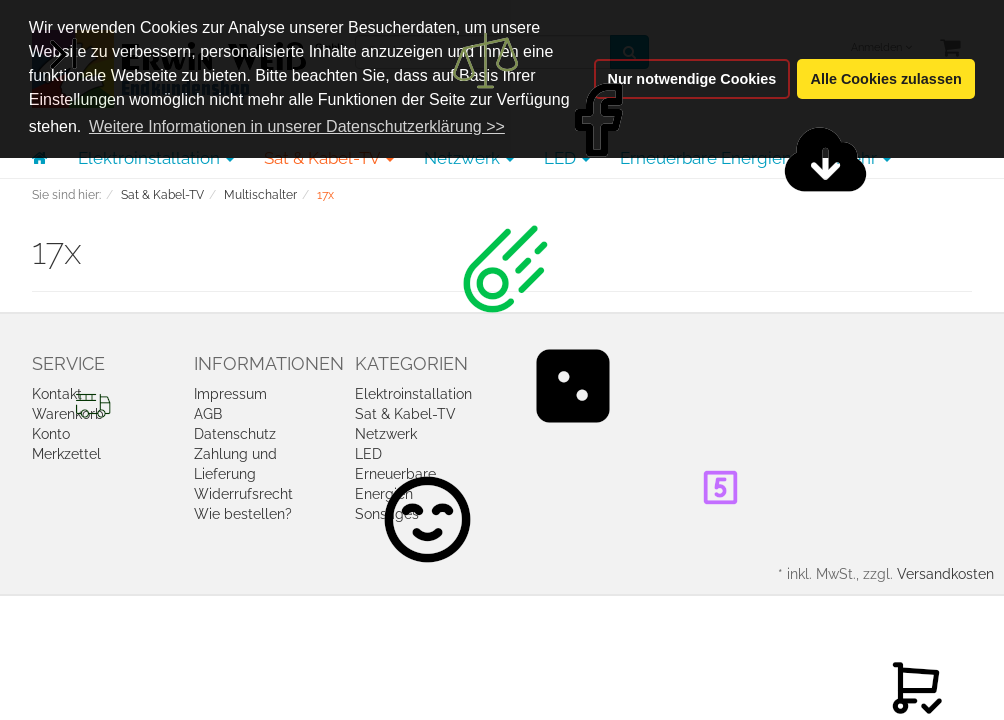 The width and height of the screenshot is (1004, 720). What do you see at coordinates (720, 487) in the screenshot?
I see `indicates step 5 in a numbered process` at bounding box center [720, 487].